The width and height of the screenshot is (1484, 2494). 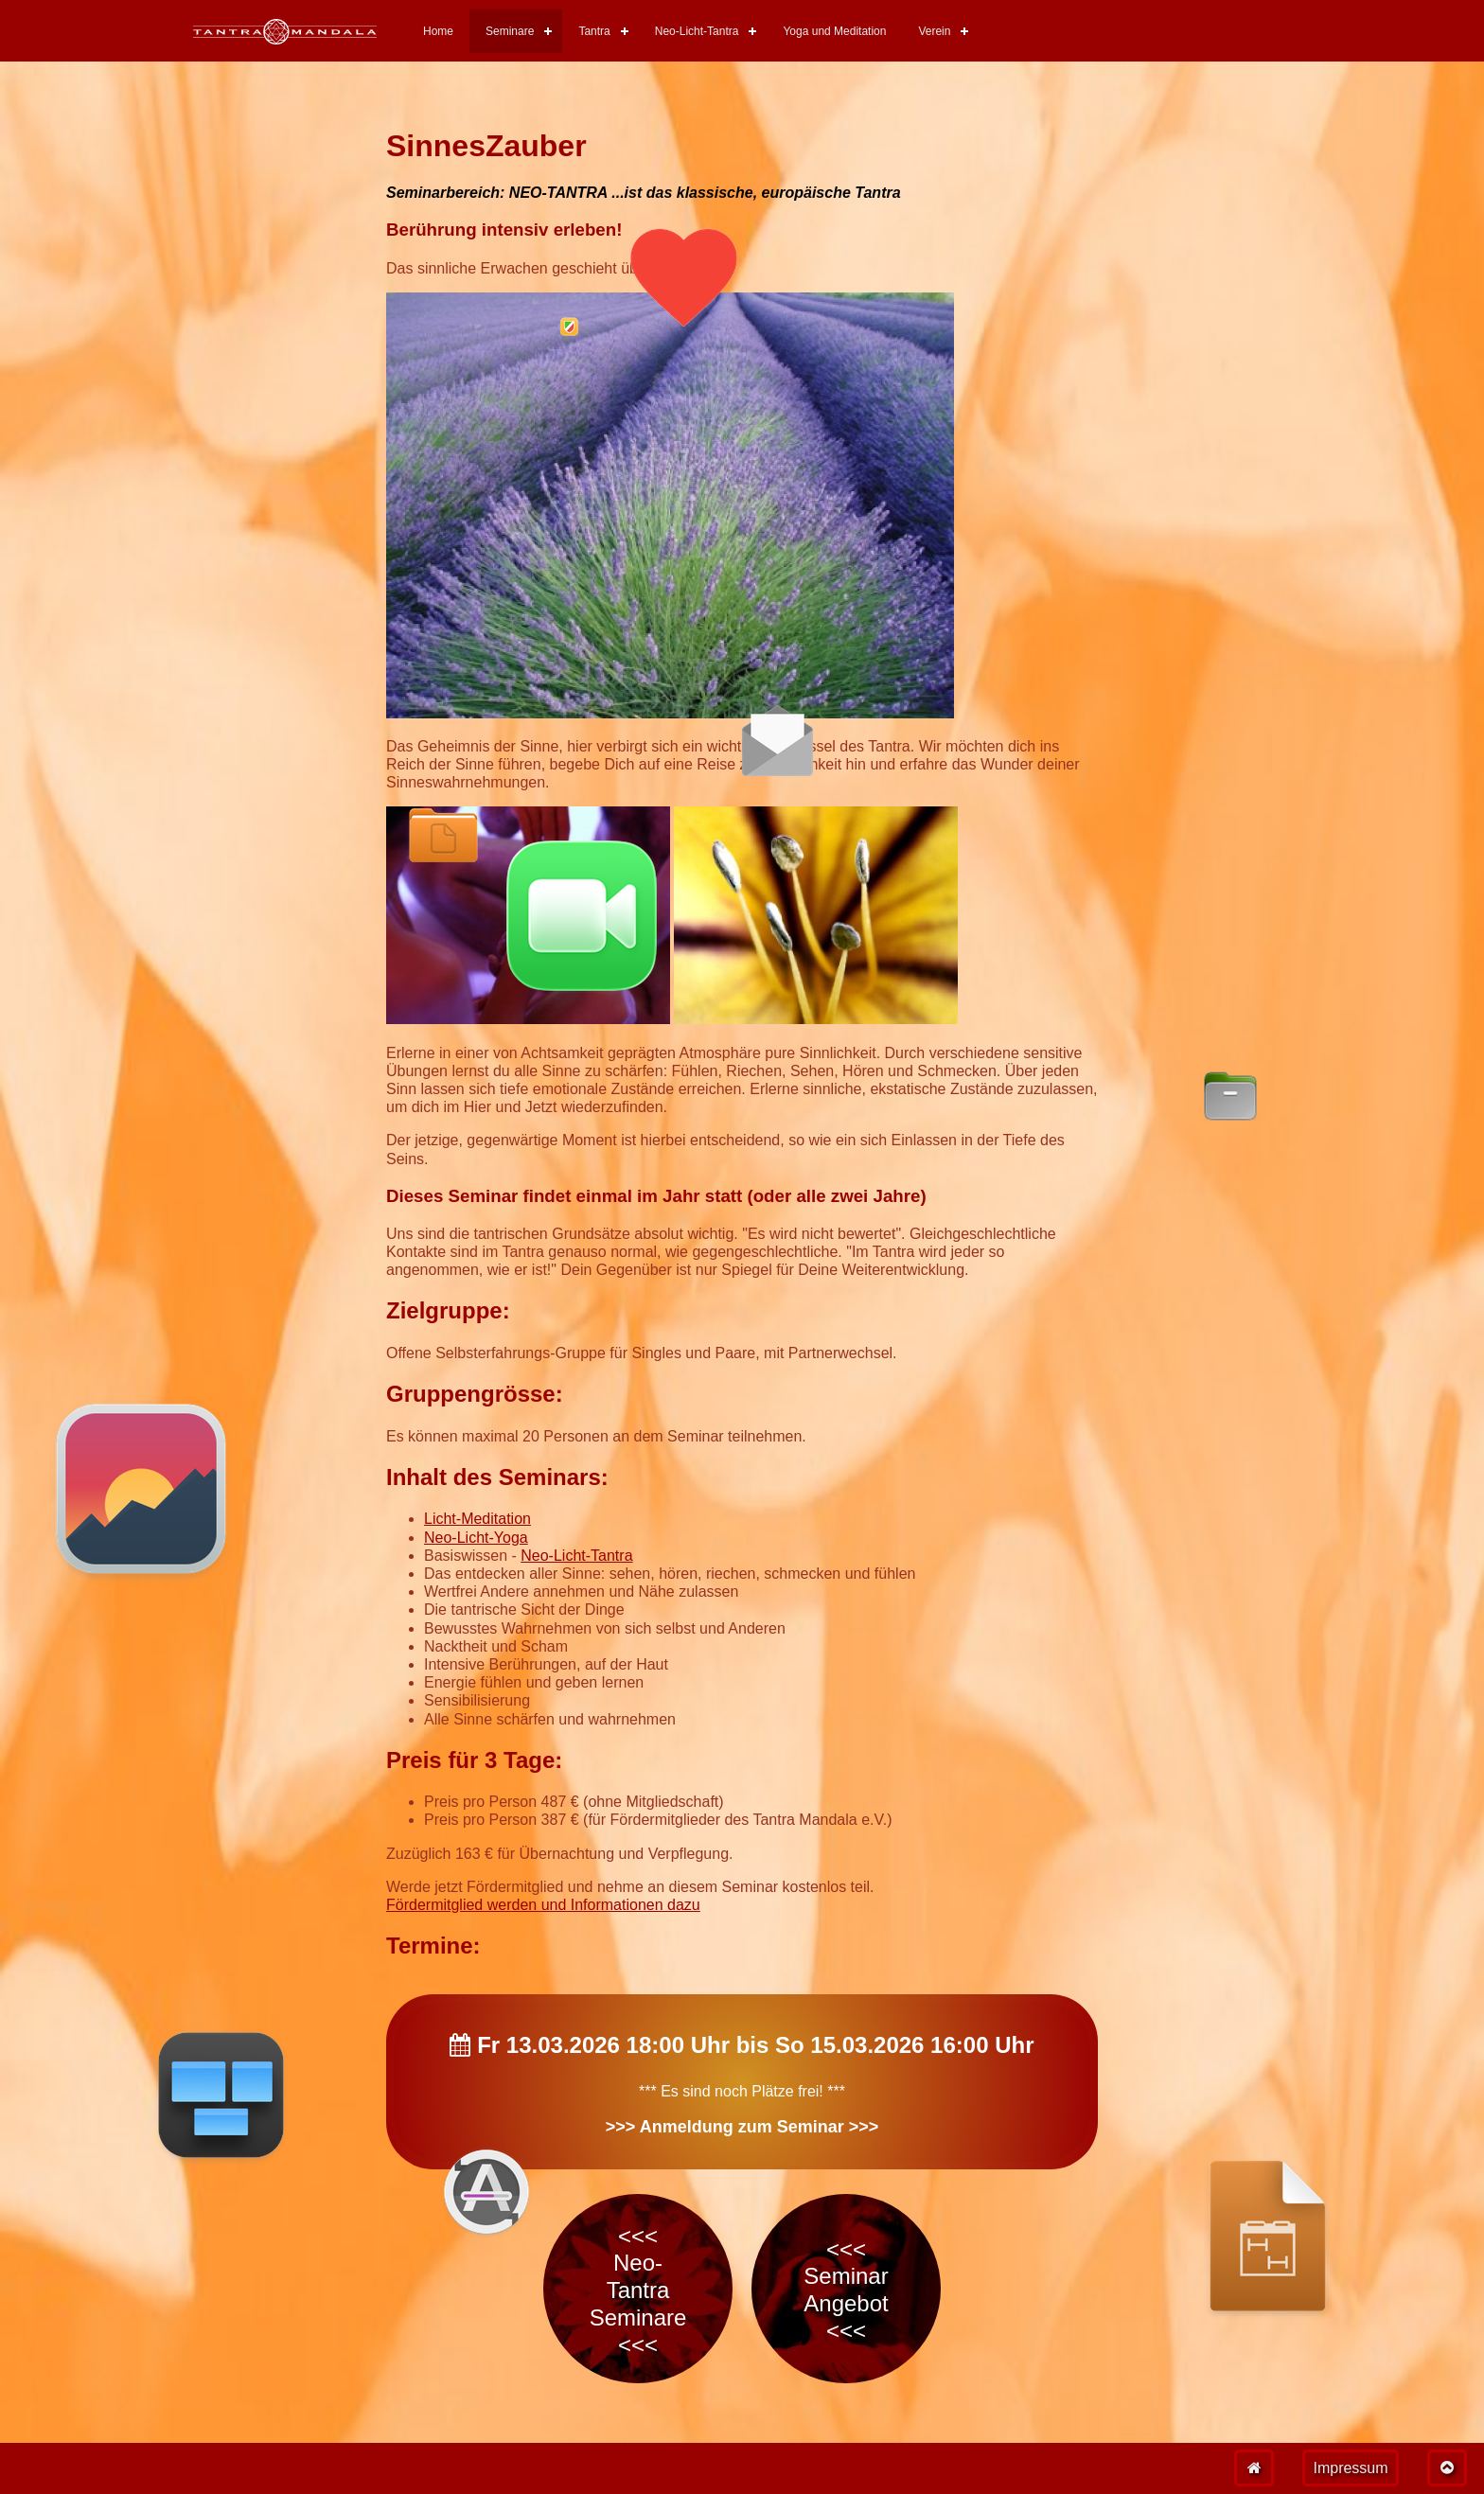 I want to click on open the software update manager, so click(x=486, y=2192).